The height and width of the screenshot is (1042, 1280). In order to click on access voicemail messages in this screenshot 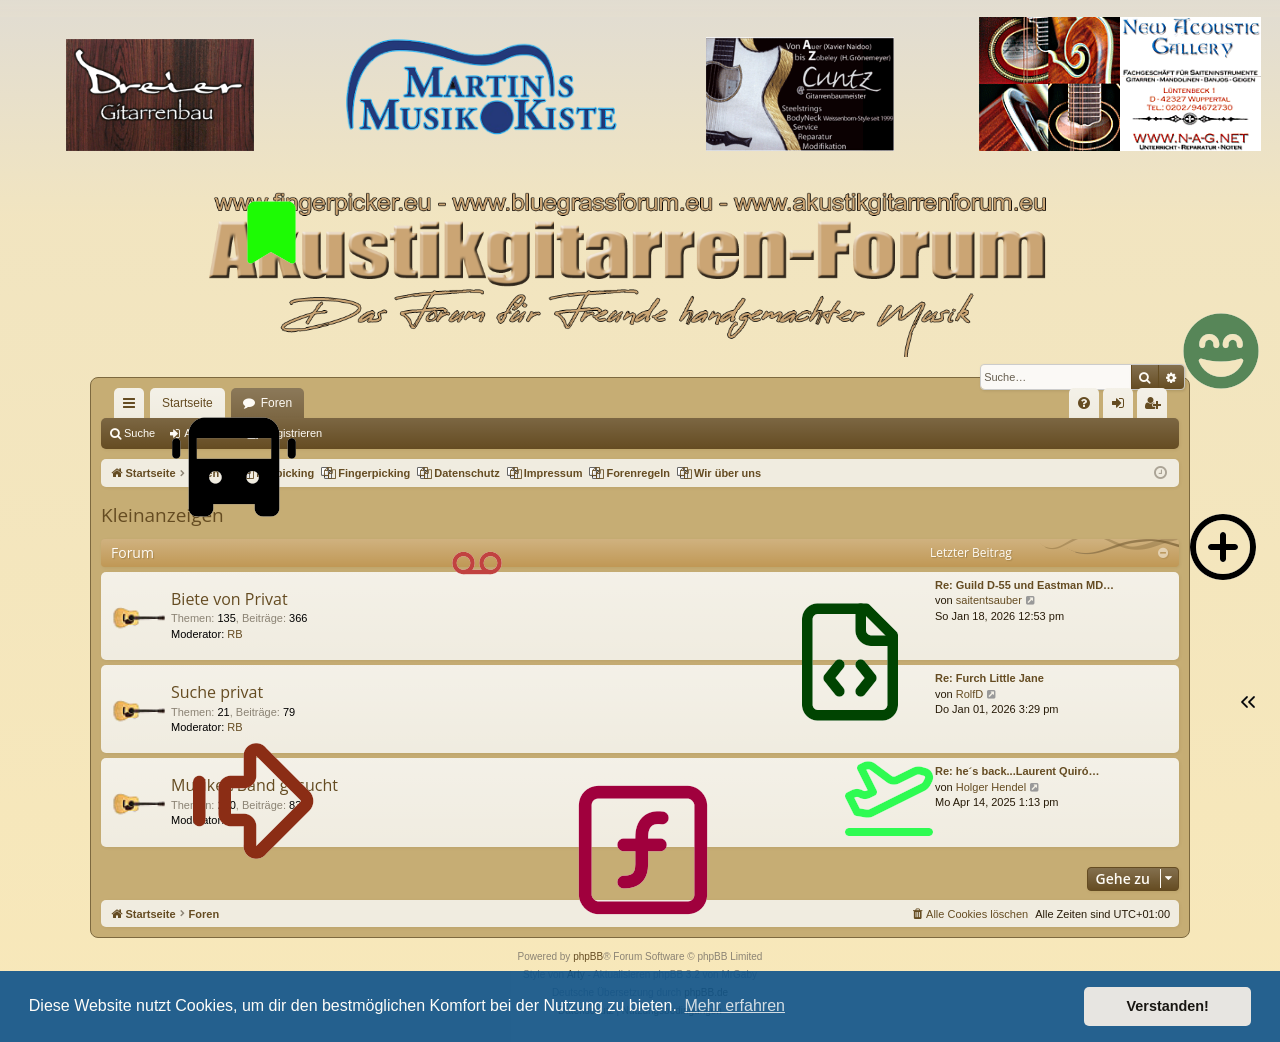, I will do `click(477, 563)`.